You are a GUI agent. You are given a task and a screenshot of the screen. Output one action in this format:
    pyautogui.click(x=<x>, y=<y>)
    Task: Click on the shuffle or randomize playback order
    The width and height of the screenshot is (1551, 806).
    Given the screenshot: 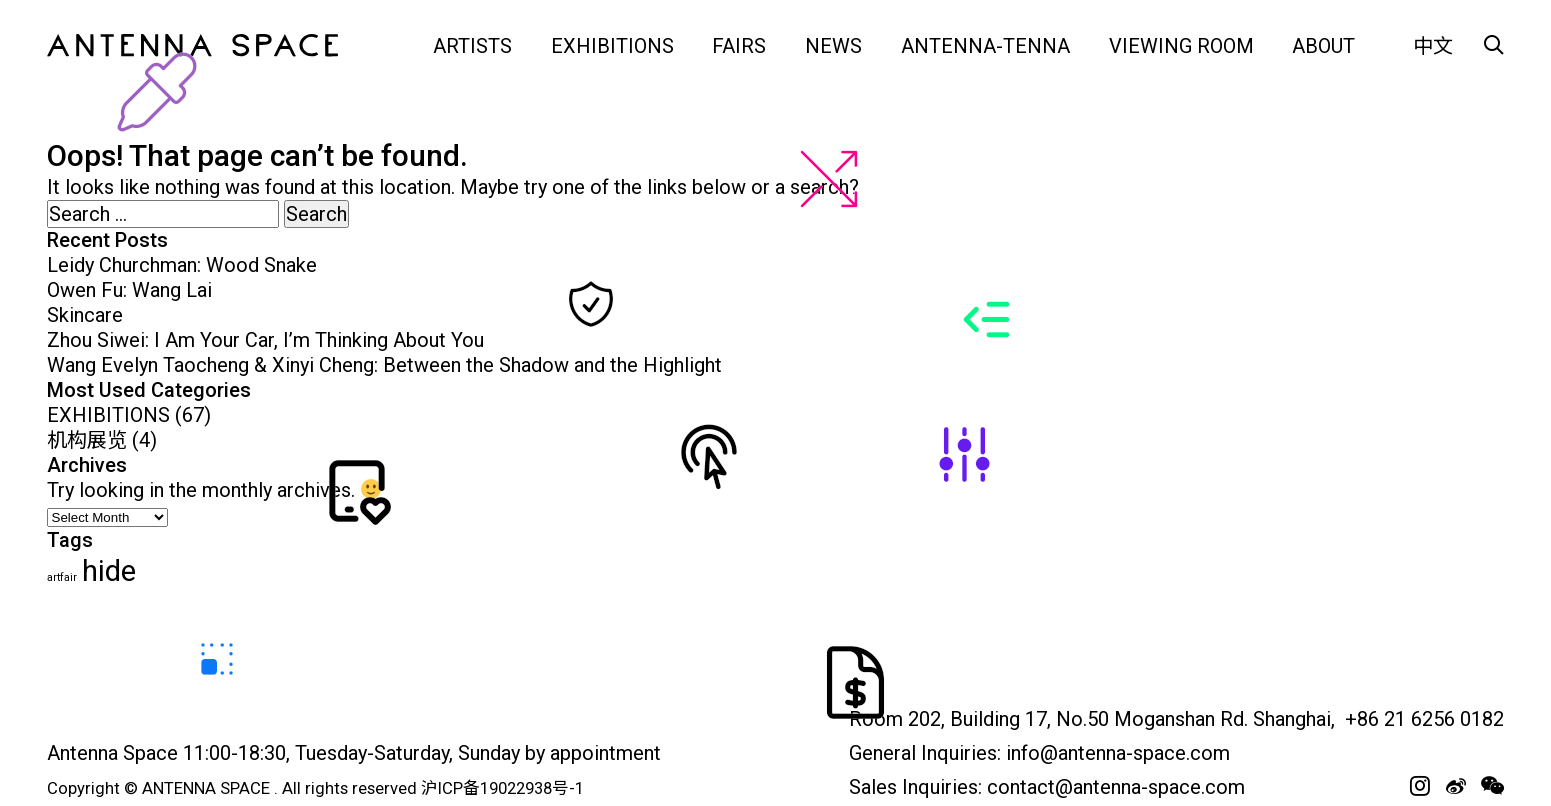 What is the action you would take?
    pyautogui.click(x=829, y=179)
    